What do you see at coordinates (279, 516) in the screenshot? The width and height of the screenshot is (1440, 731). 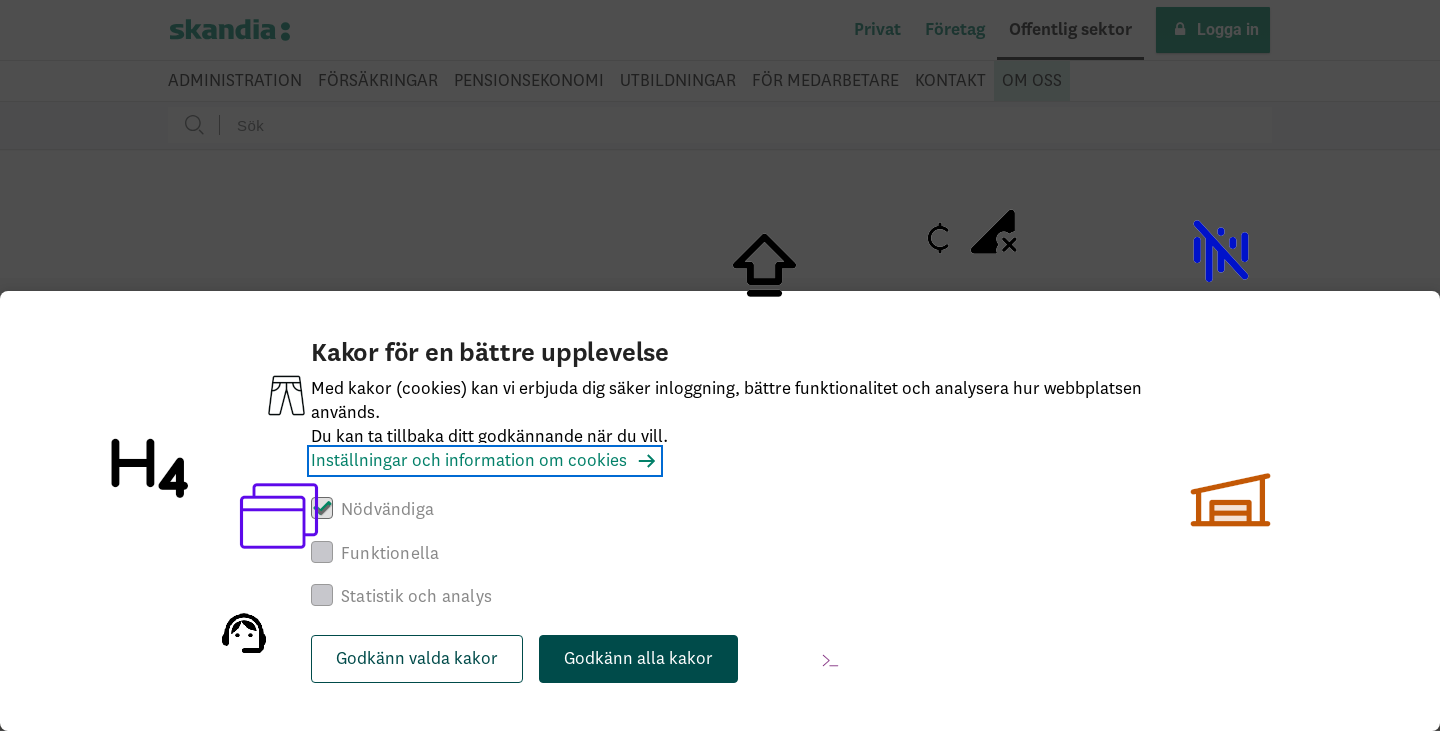 I see `view open browser windows` at bounding box center [279, 516].